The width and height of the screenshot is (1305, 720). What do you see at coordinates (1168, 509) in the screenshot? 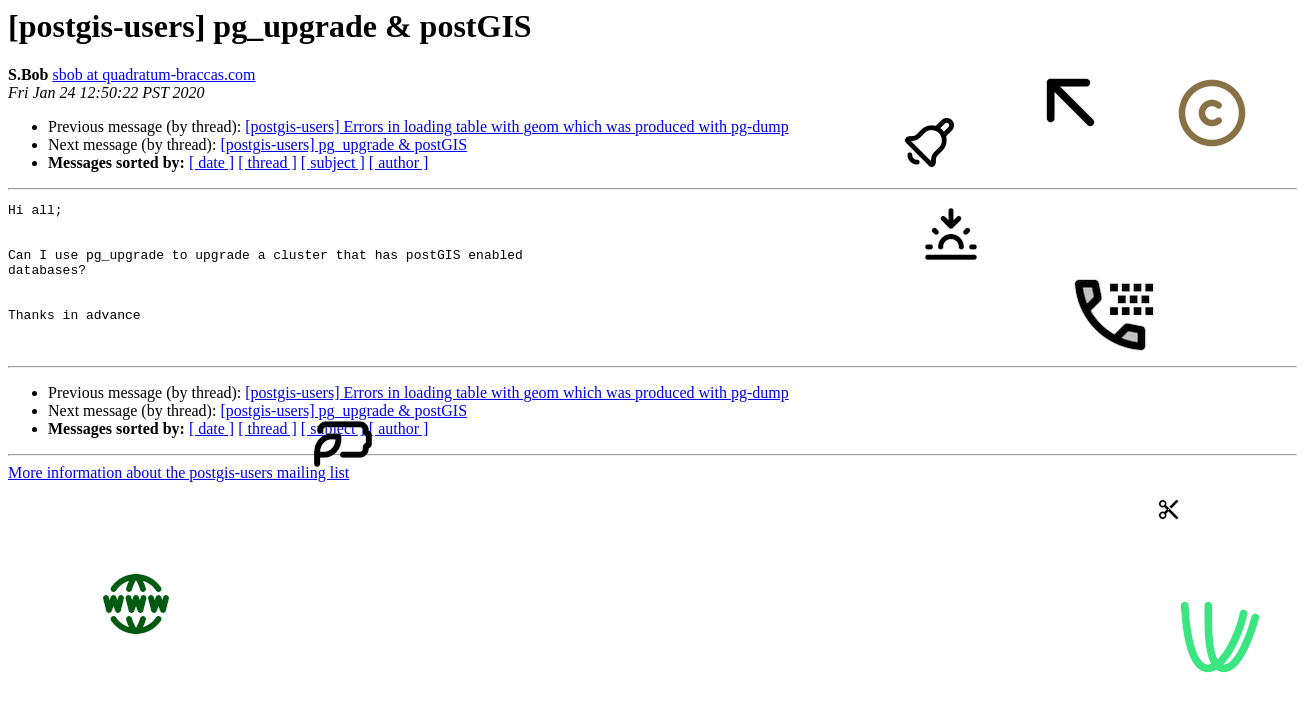
I see `cut selected content to clipboard` at bounding box center [1168, 509].